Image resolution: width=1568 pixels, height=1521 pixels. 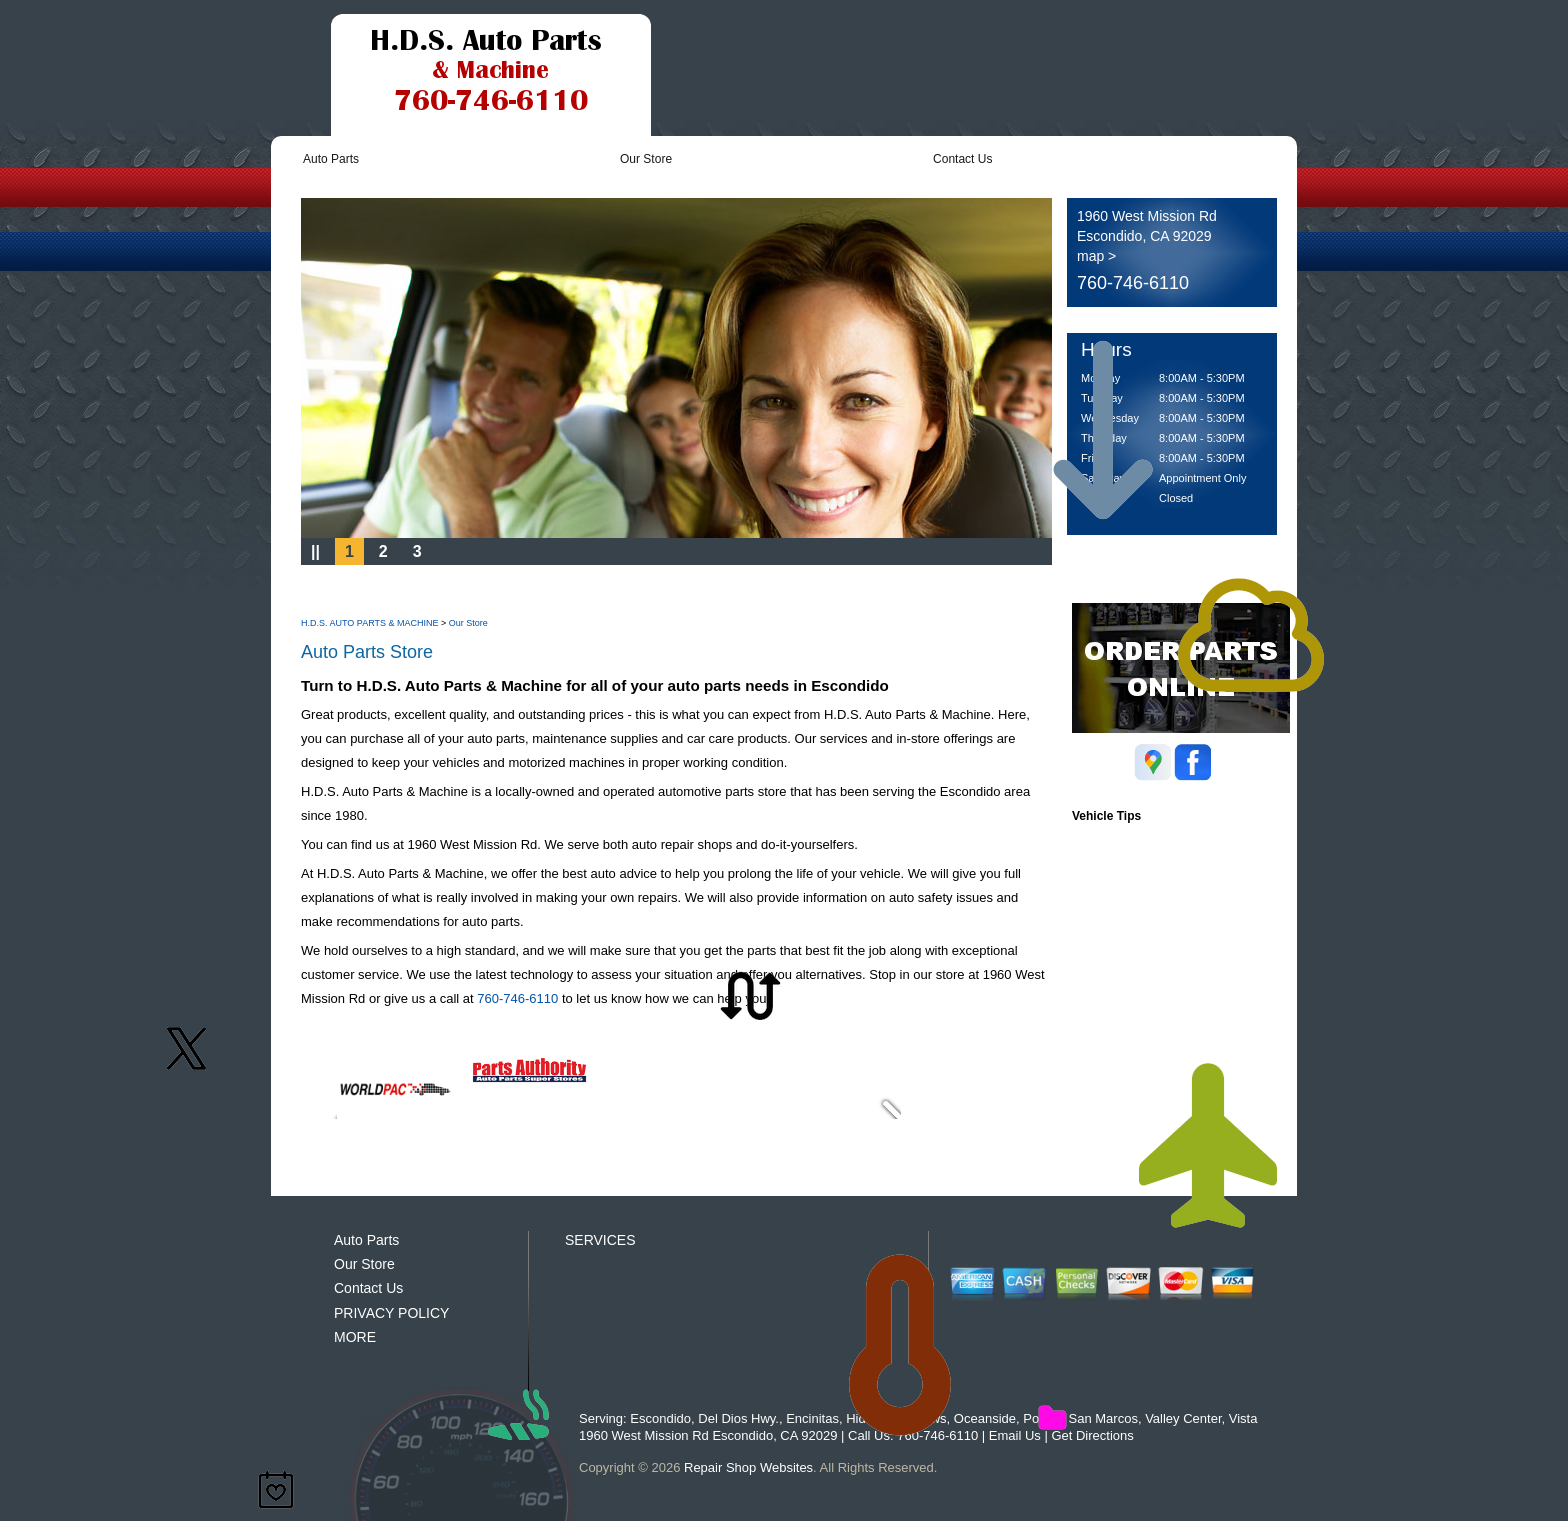 What do you see at coordinates (186, 1048) in the screenshot?
I see `share to X (formerly Twitter)` at bounding box center [186, 1048].